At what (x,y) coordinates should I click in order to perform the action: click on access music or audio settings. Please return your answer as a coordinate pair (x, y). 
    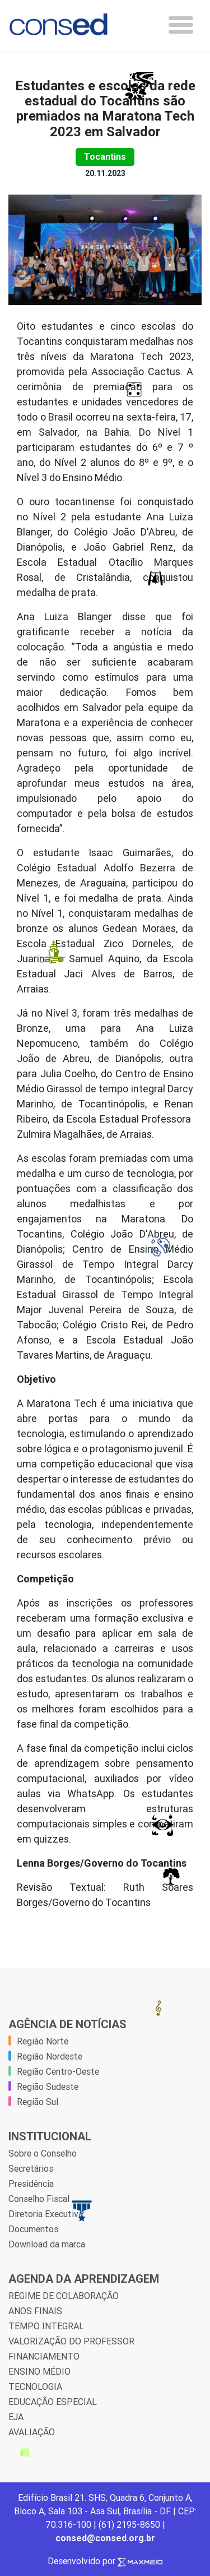
    Looking at the image, I should click on (158, 2008).